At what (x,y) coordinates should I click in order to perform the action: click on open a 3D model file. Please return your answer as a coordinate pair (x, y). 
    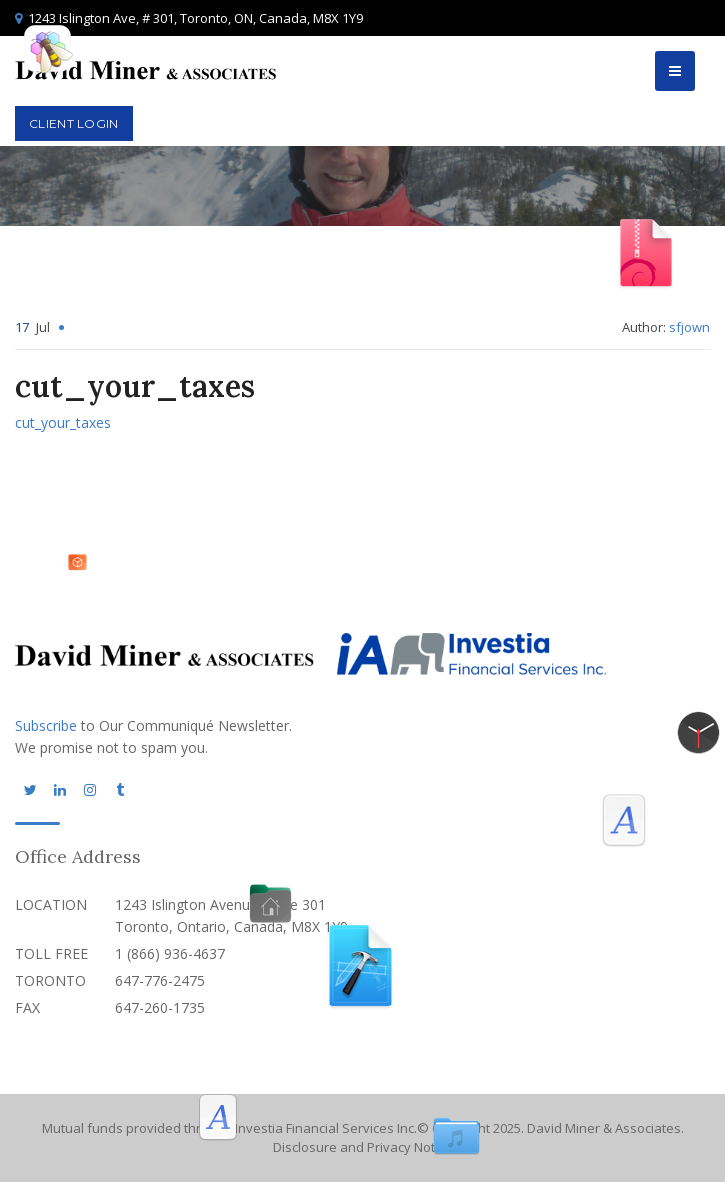
    Looking at the image, I should click on (77, 561).